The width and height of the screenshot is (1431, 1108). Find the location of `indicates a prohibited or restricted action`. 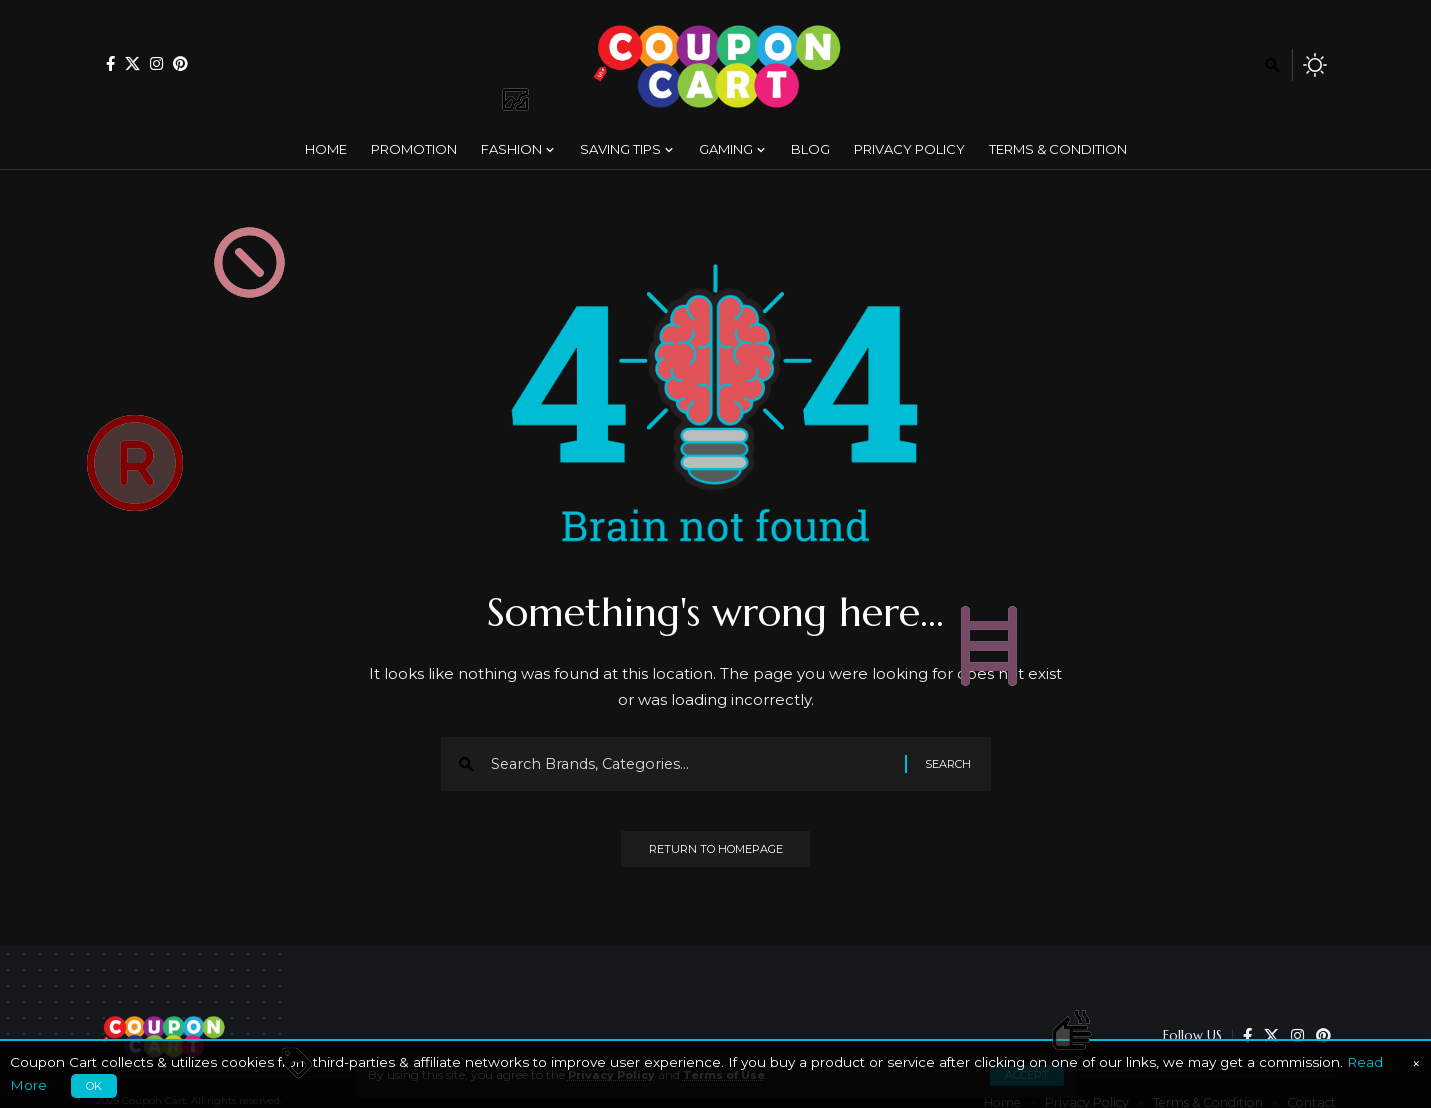

indicates a prohibited or restricted action is located at coordinates (249, 262).